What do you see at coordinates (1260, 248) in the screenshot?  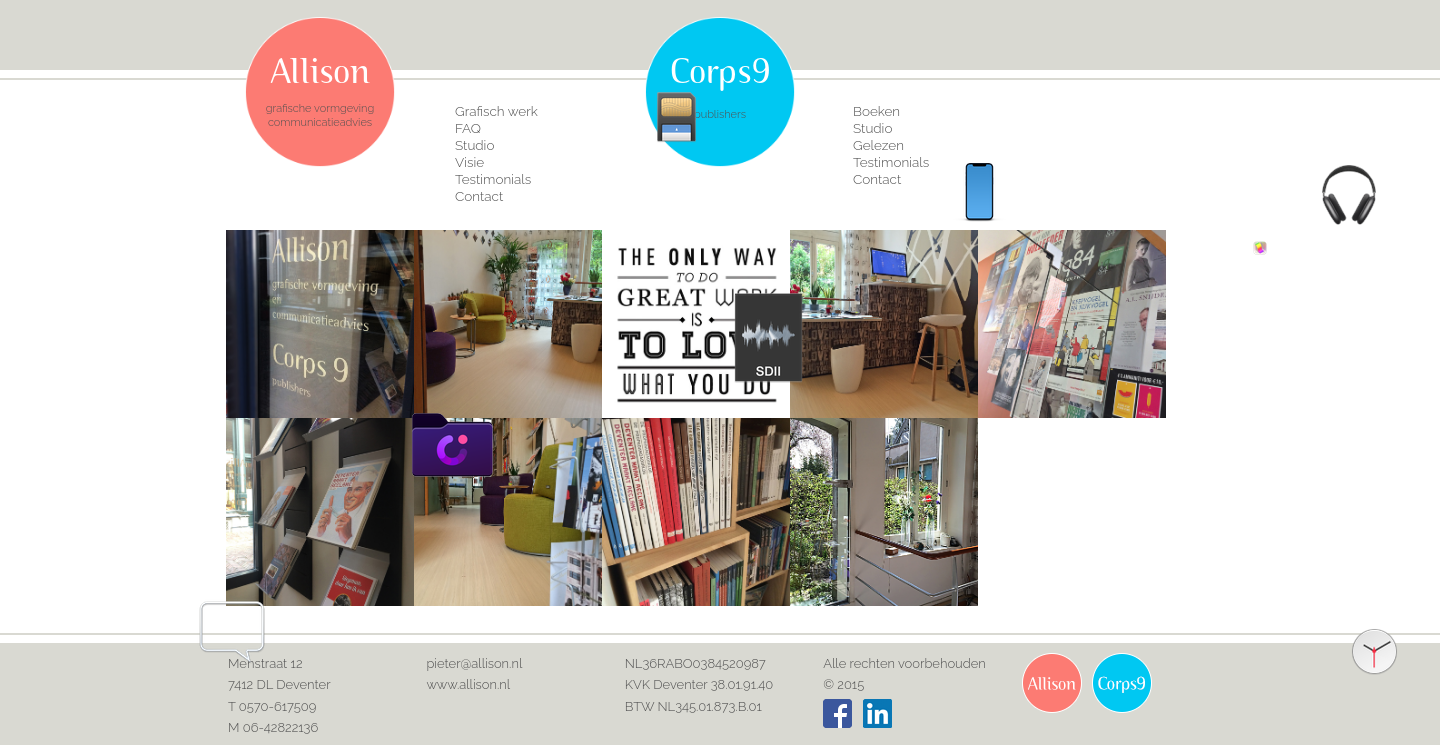 I see `open grapher to plot mathematical equations` at bounding box center [1260, 248].